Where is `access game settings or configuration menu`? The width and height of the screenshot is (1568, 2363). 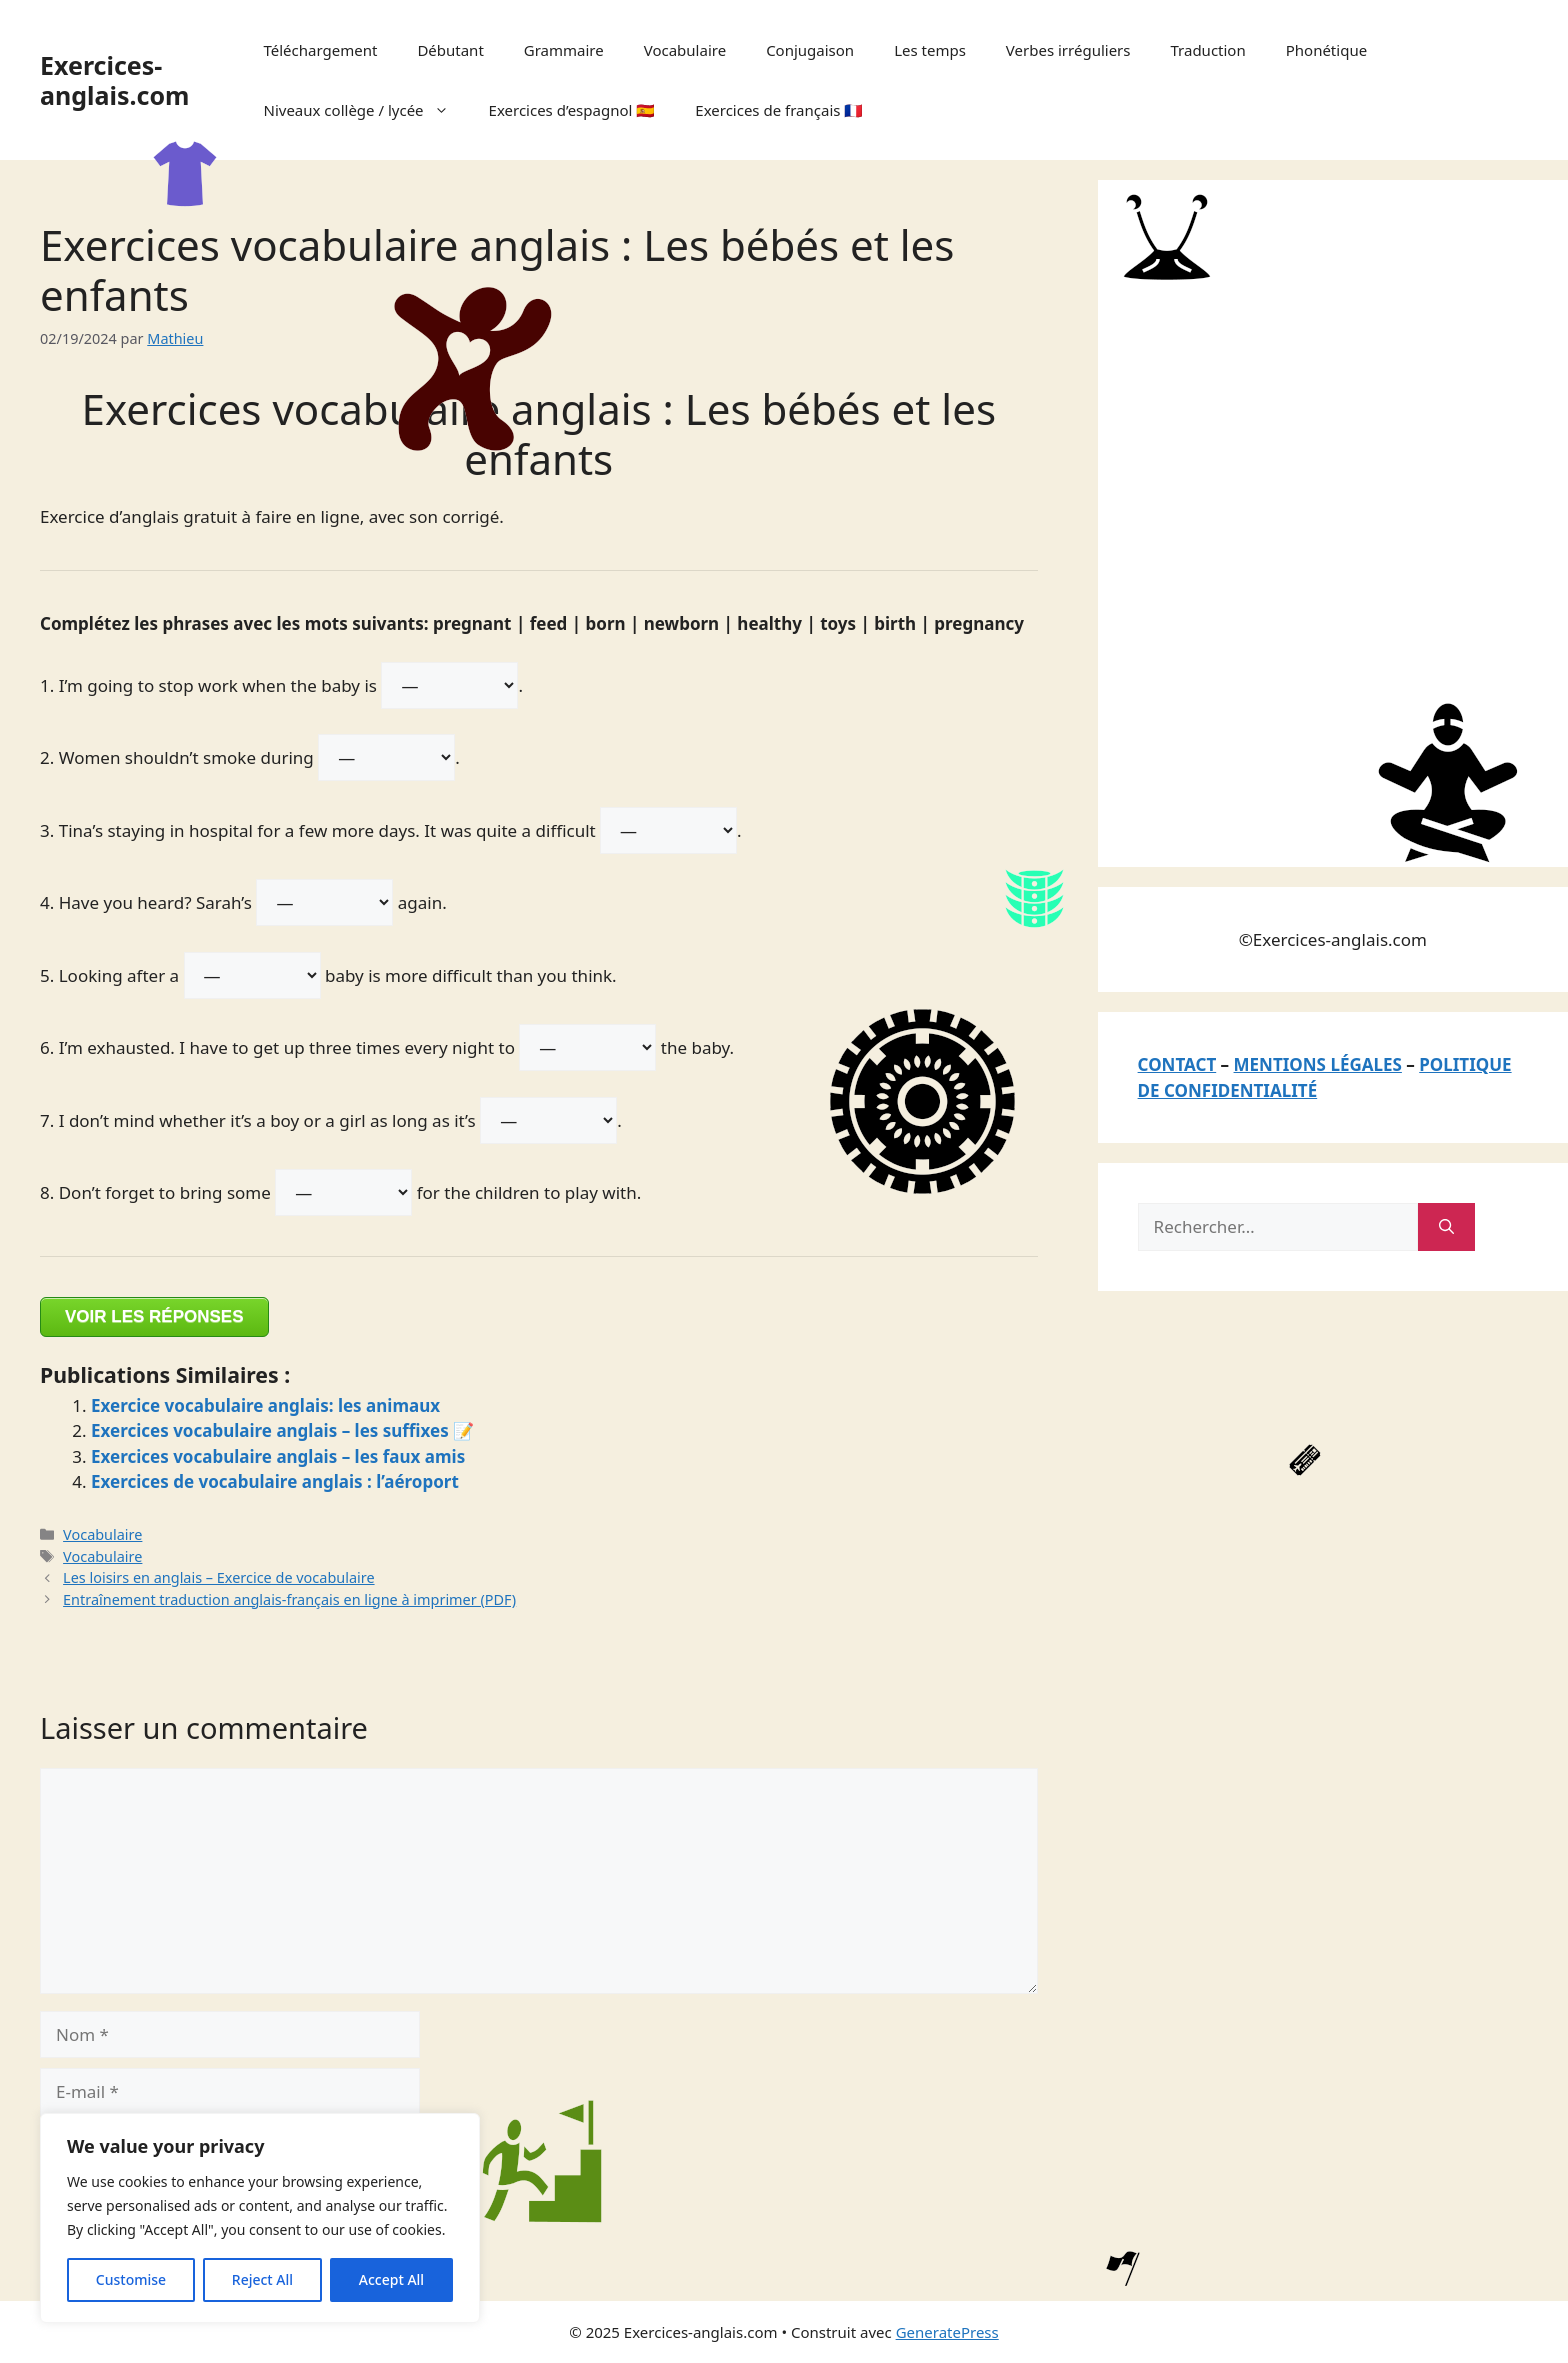
access game settings or configuration menu is located at coordinates (922, 1101).